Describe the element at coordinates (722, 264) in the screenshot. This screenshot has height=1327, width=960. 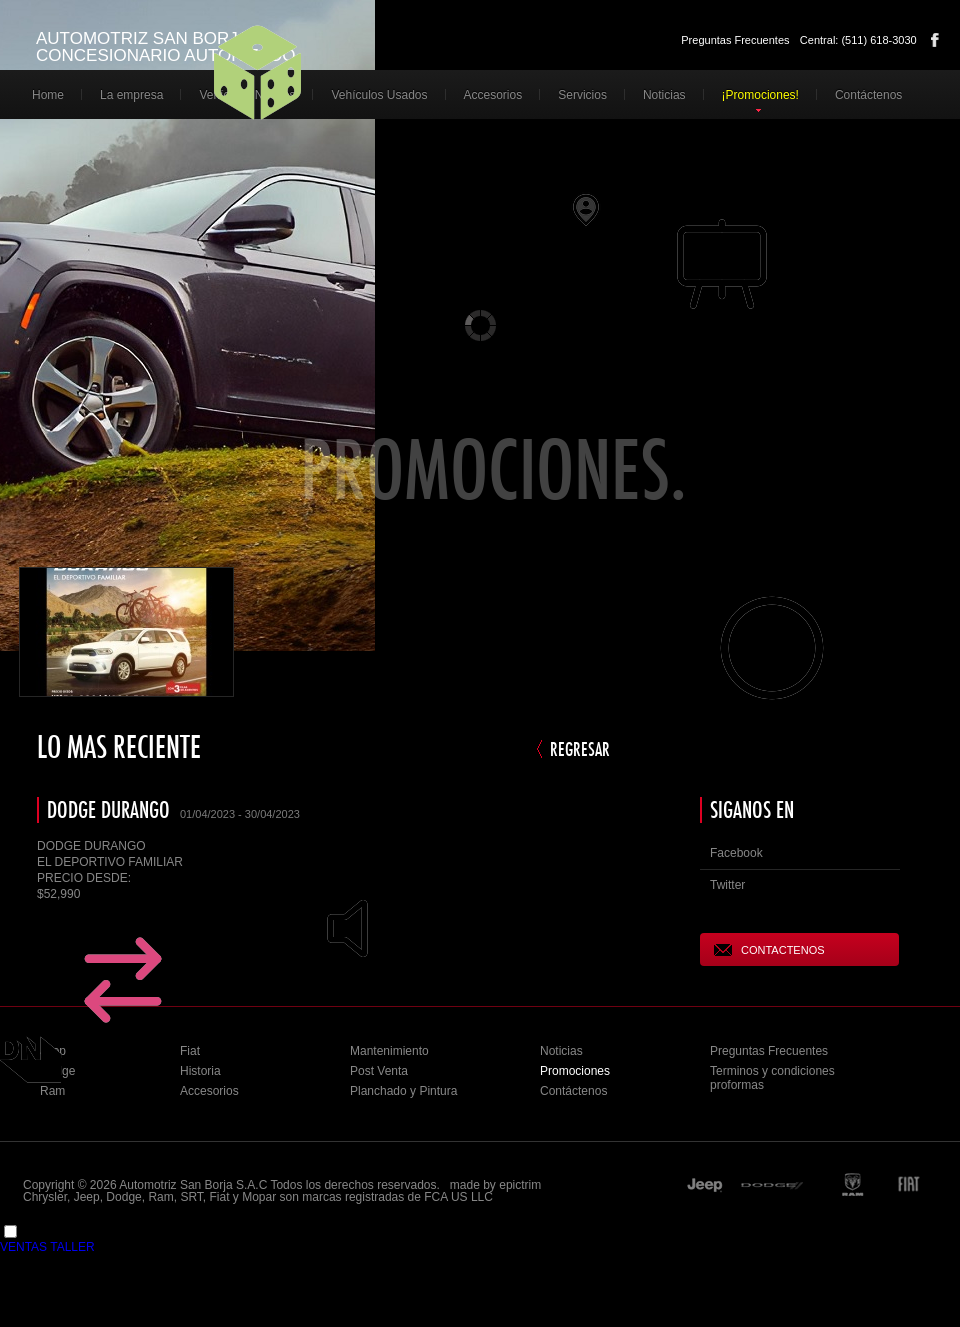
I see `open presentation or slideshow mode` at that location.